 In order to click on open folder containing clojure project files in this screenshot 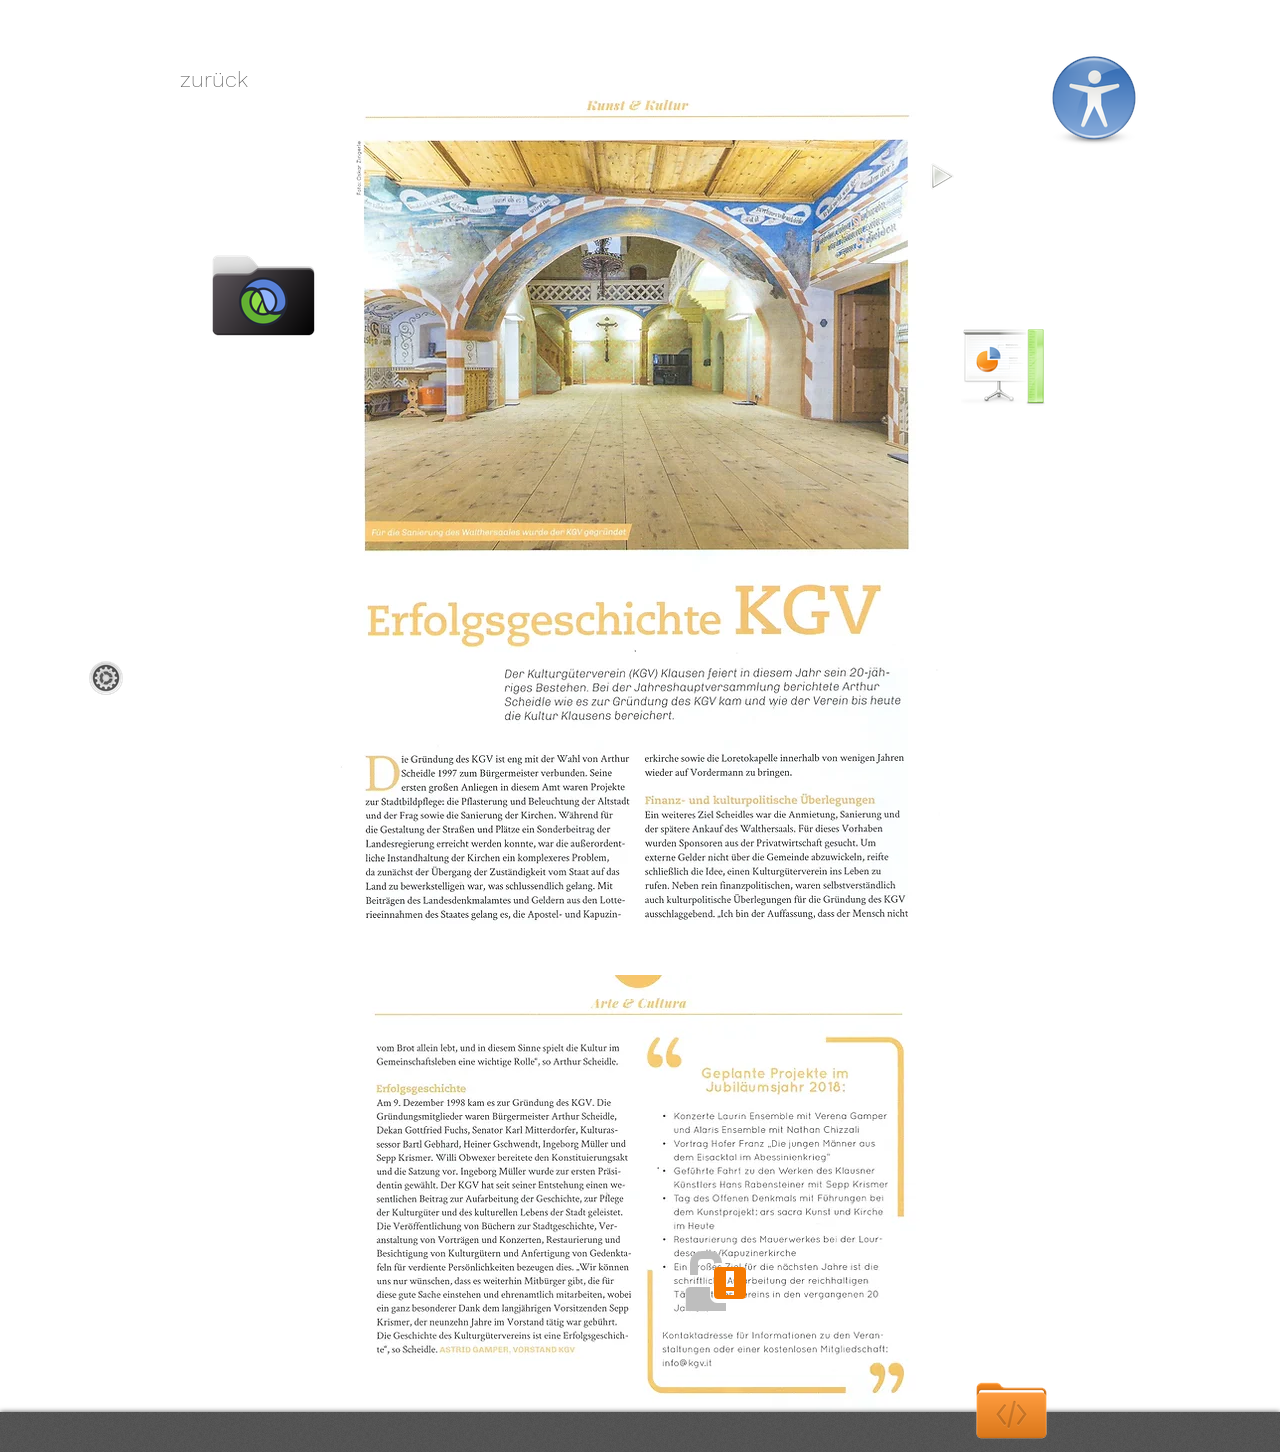, I will do `click(263, 298)`.